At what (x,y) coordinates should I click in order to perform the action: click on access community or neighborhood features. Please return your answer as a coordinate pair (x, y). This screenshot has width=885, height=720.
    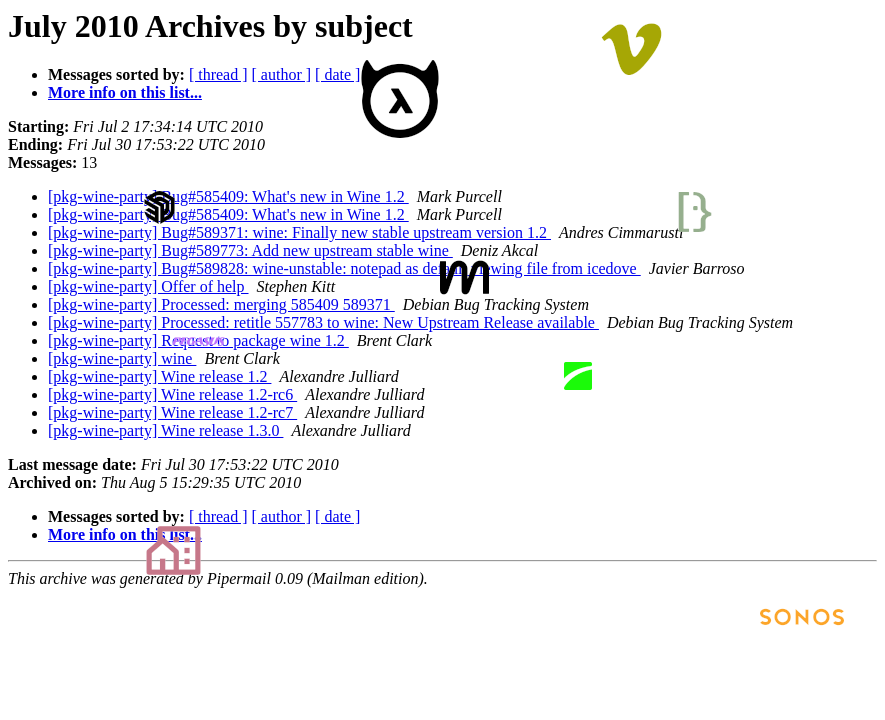
    Looking at the image, I should click on (173, 550).